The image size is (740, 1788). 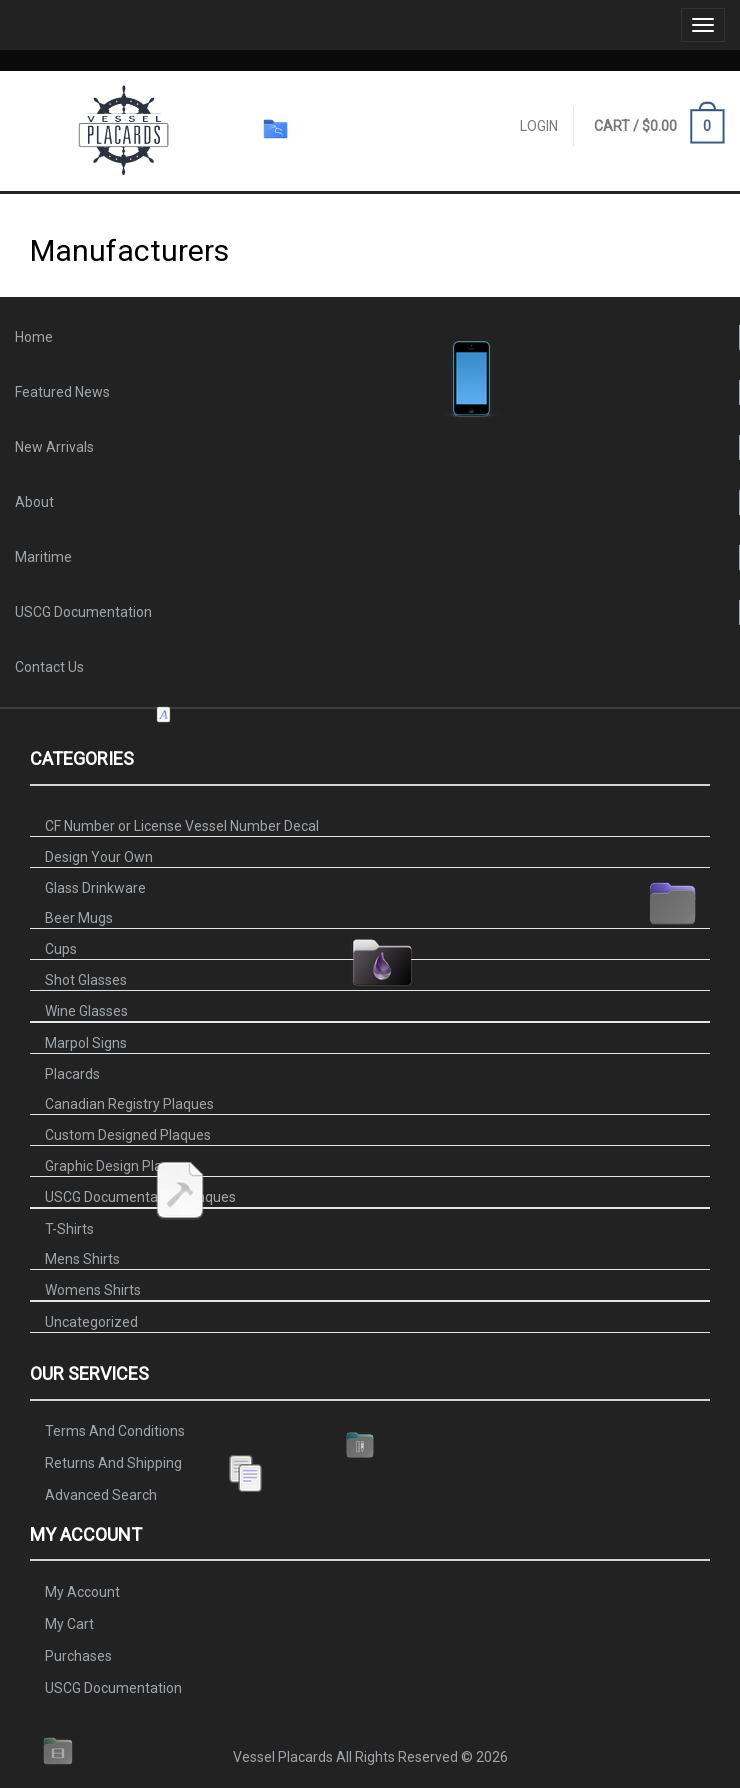 What do you see at coordinates (275, 129) in the screenshot?
I see `open folder containing kali linux files` at bounding box center [275, 129].